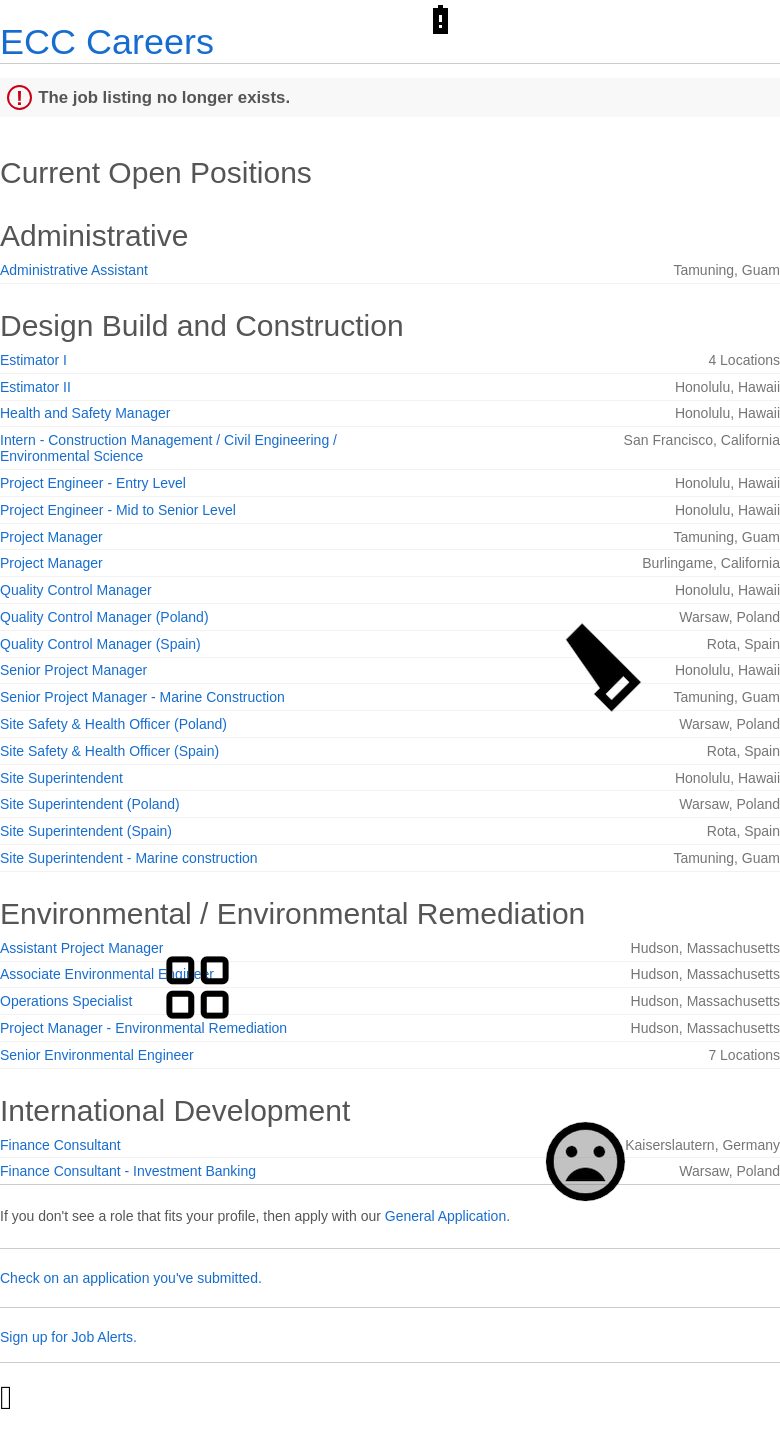 The image size is (780, 1434). I want to click on low battery warning, so click(440, 19).